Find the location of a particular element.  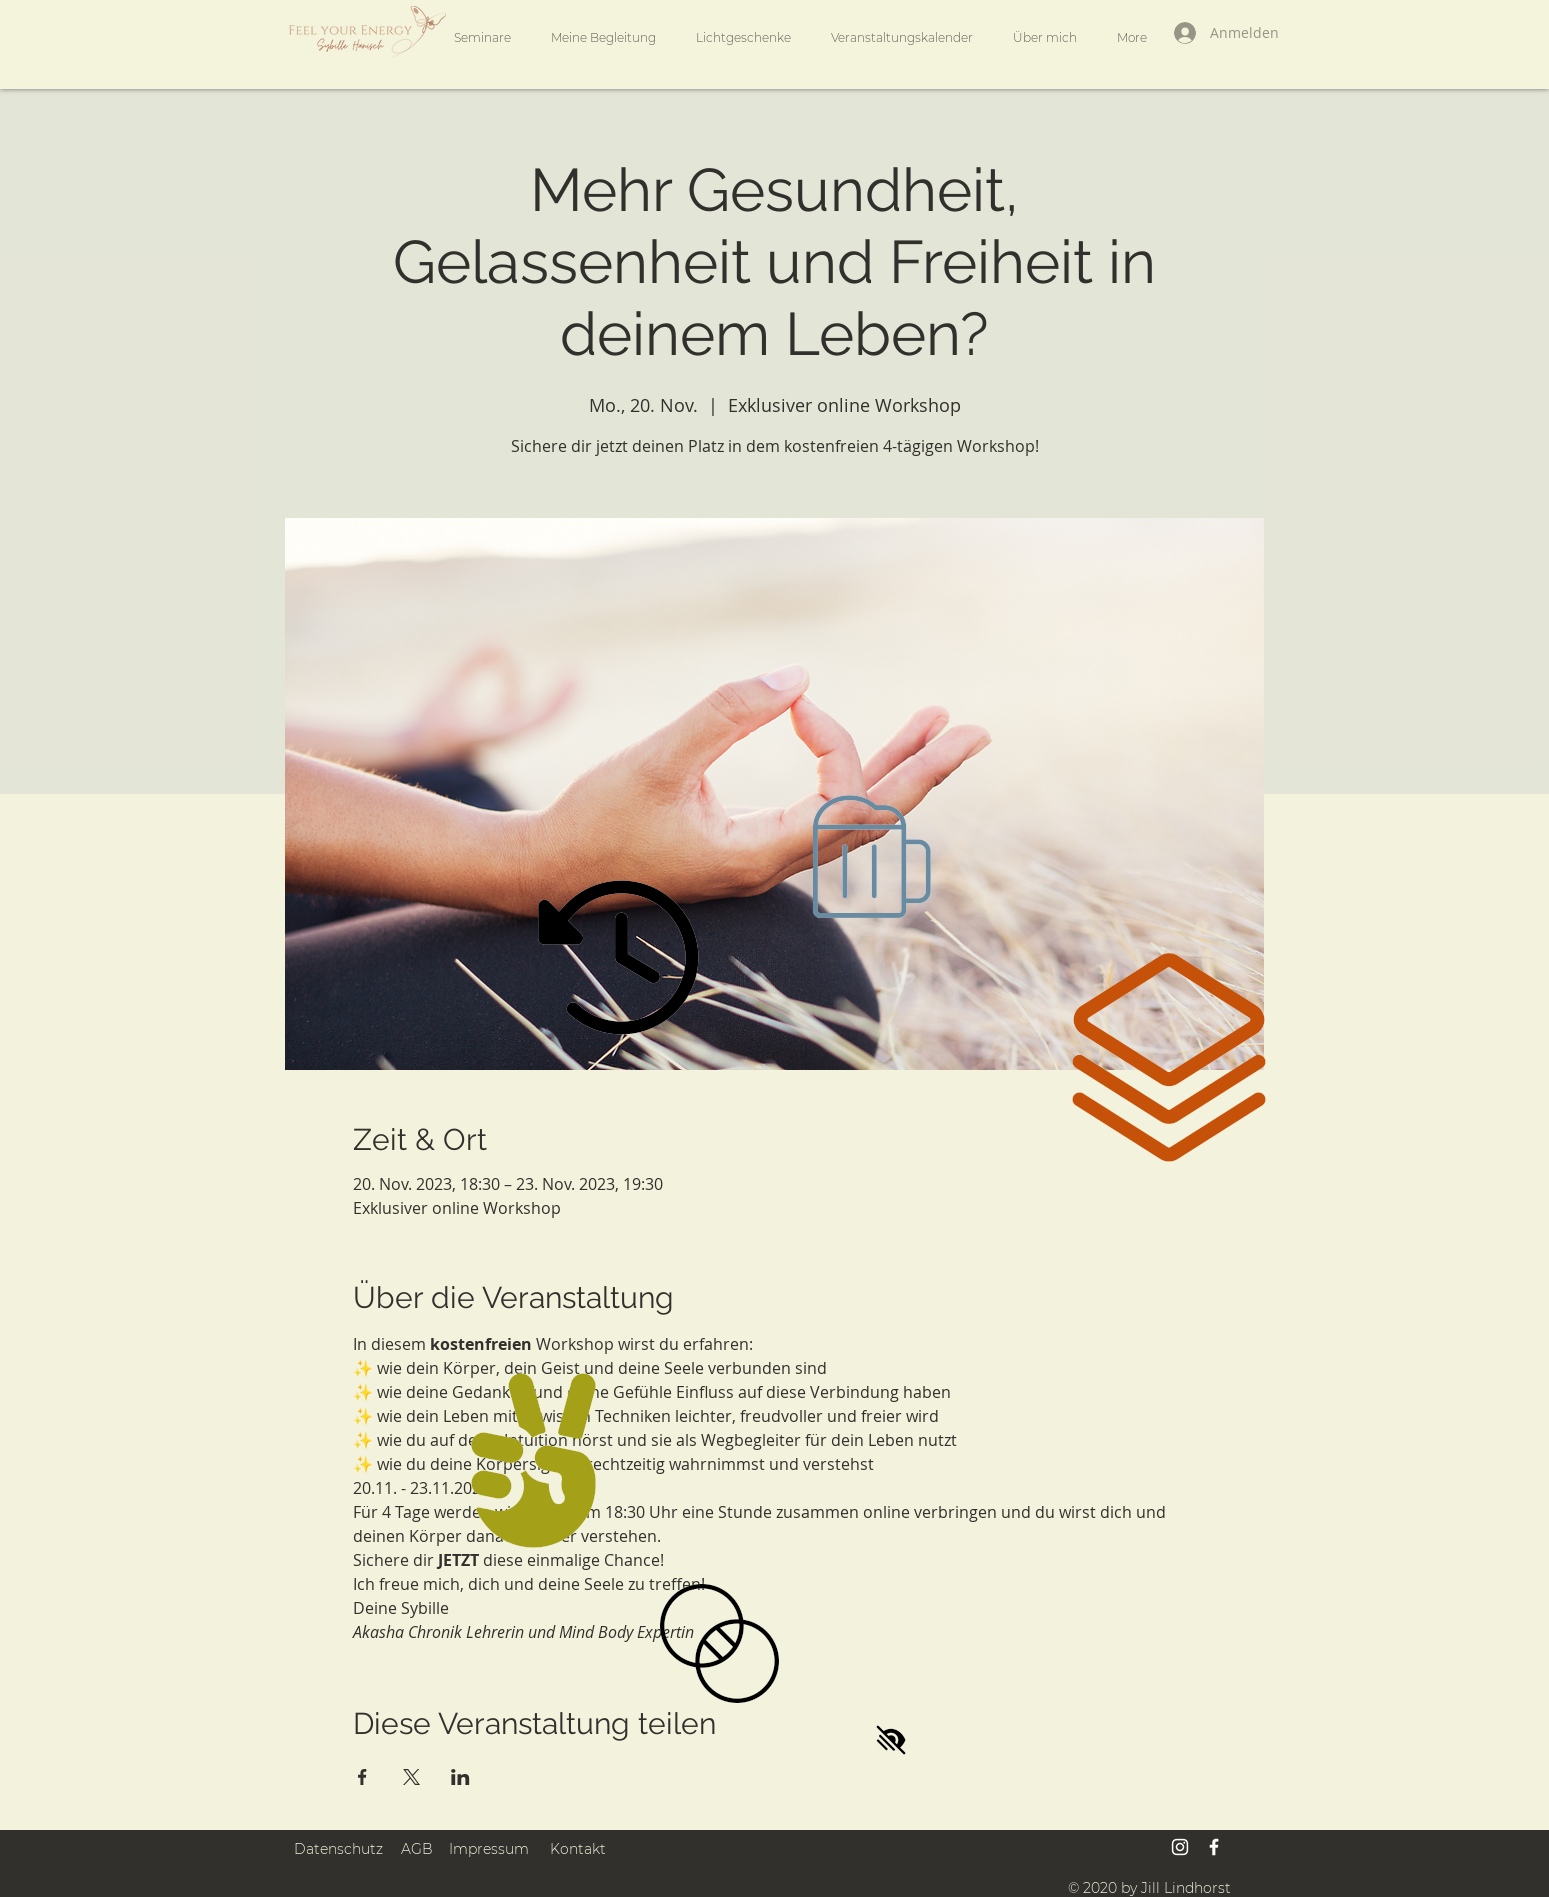

browse nearby bars or pubs is located at coordinates (864, 861).